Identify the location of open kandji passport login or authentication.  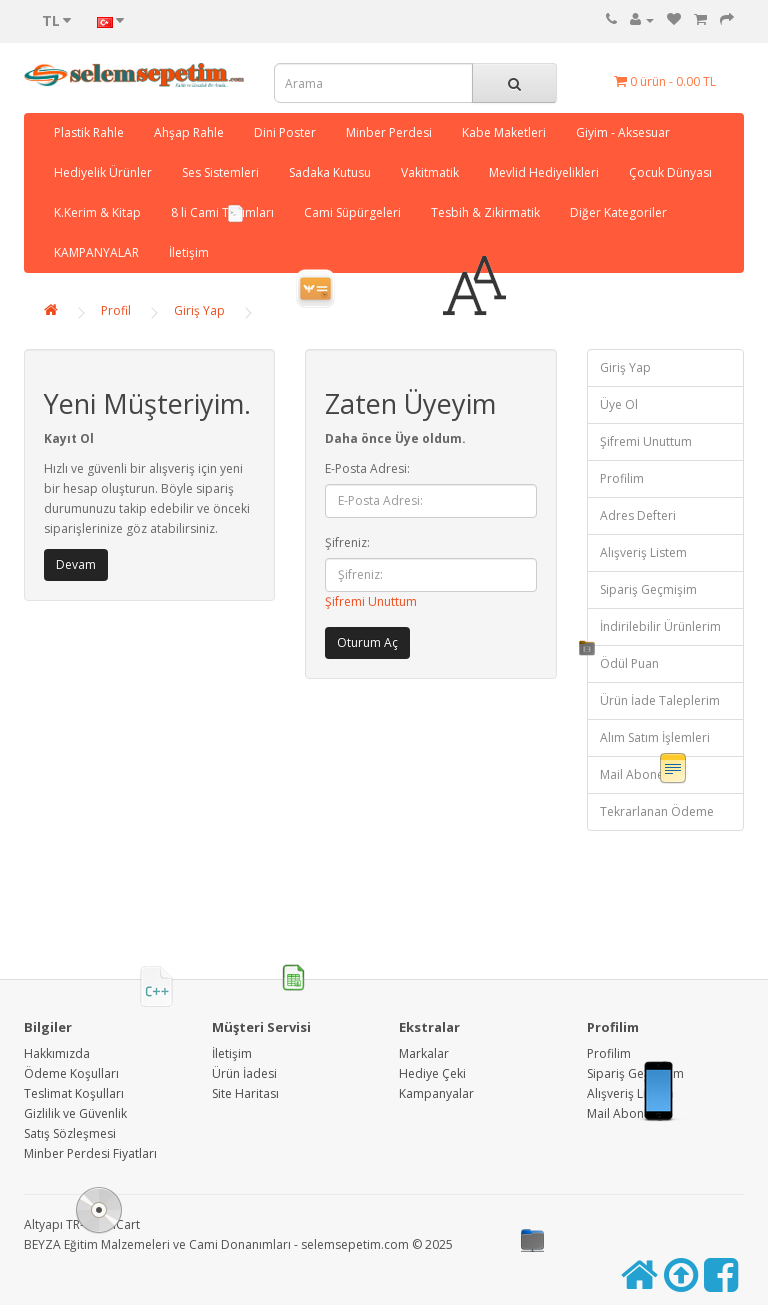
(315, 288).